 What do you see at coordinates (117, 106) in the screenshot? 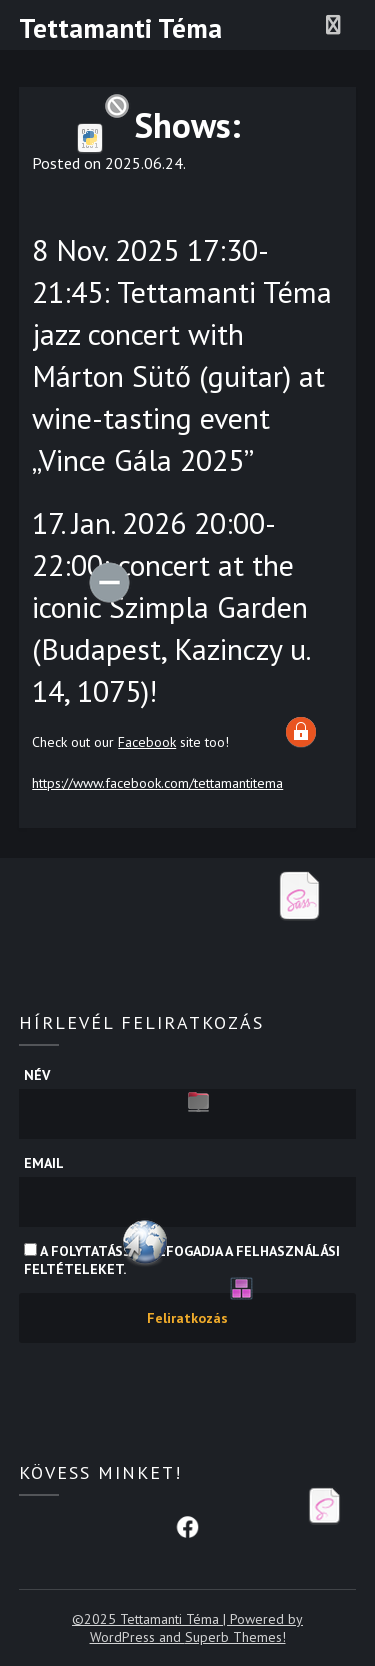
I see `indicates an unsupported file, feature, or action` at bounding box center [117, 106].